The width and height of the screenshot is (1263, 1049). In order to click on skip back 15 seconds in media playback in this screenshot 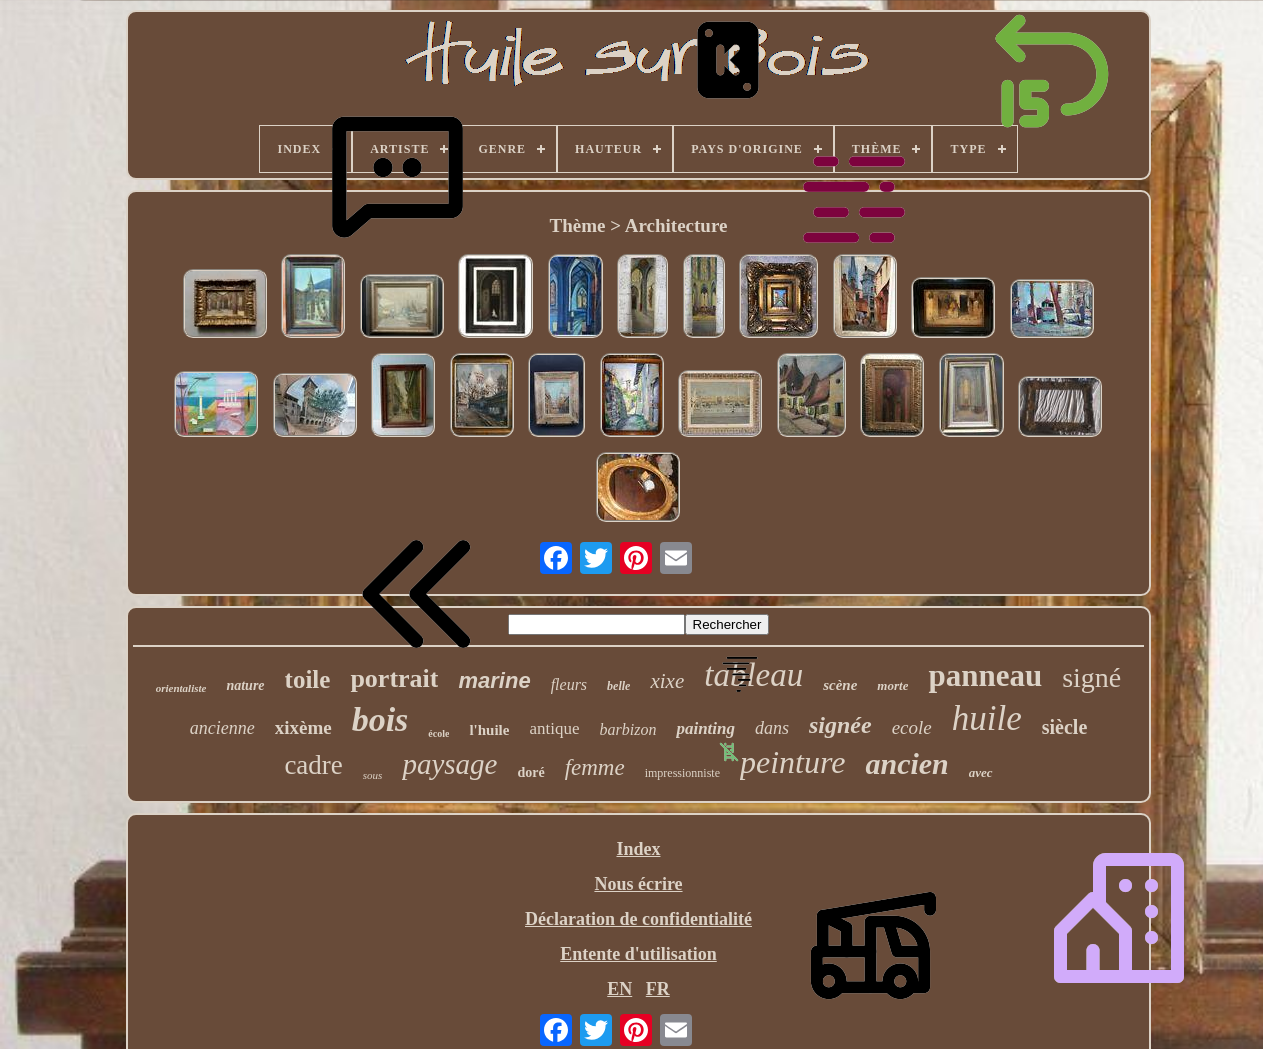, I will do `click(1049, 74)`.